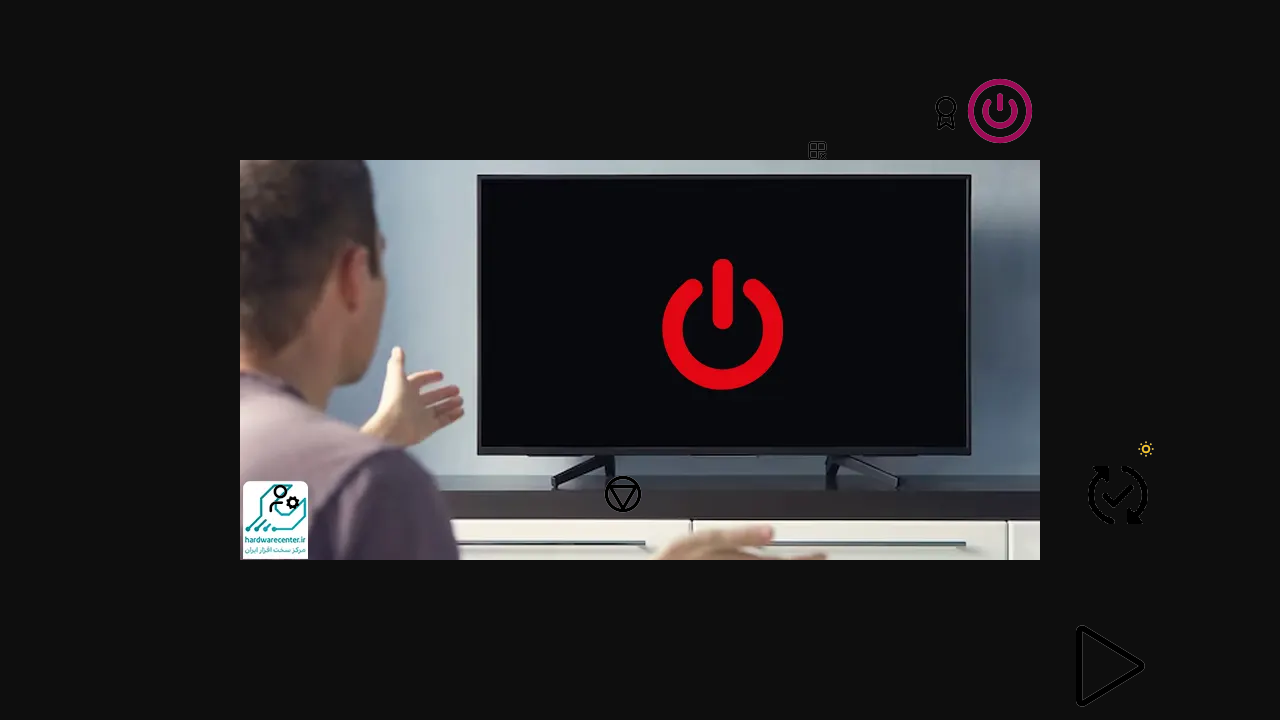 The image size is (1280, 720). Describe the element at coordinates (1000, 111) in the screenshot. I see `turn device on or off` at that location.